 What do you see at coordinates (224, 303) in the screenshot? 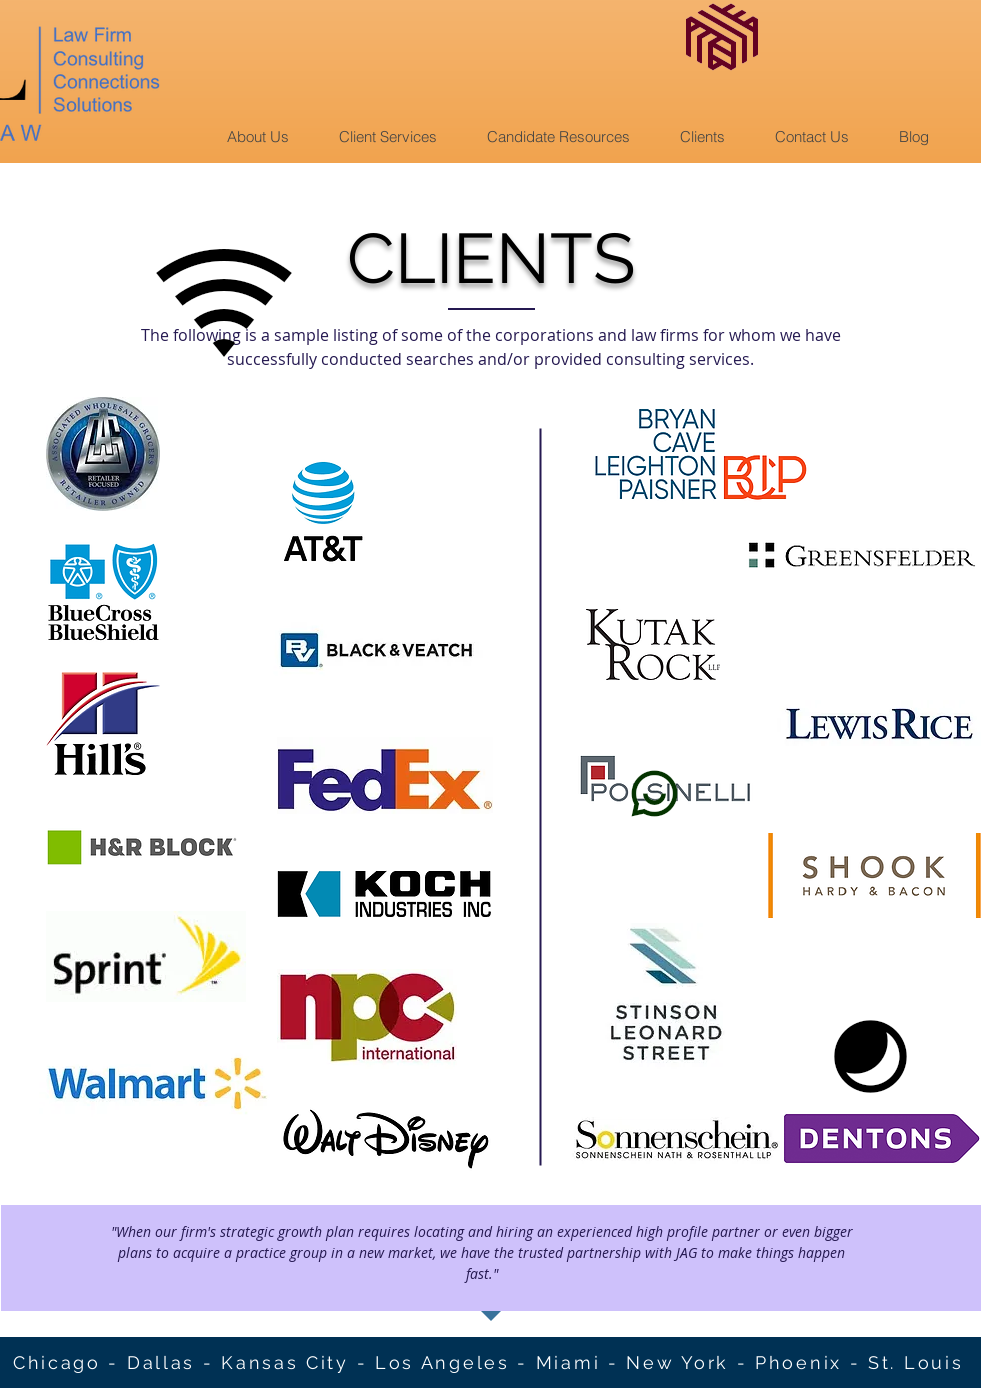
I see `indicates wireless network connection status` at bounding box center [224, 303].